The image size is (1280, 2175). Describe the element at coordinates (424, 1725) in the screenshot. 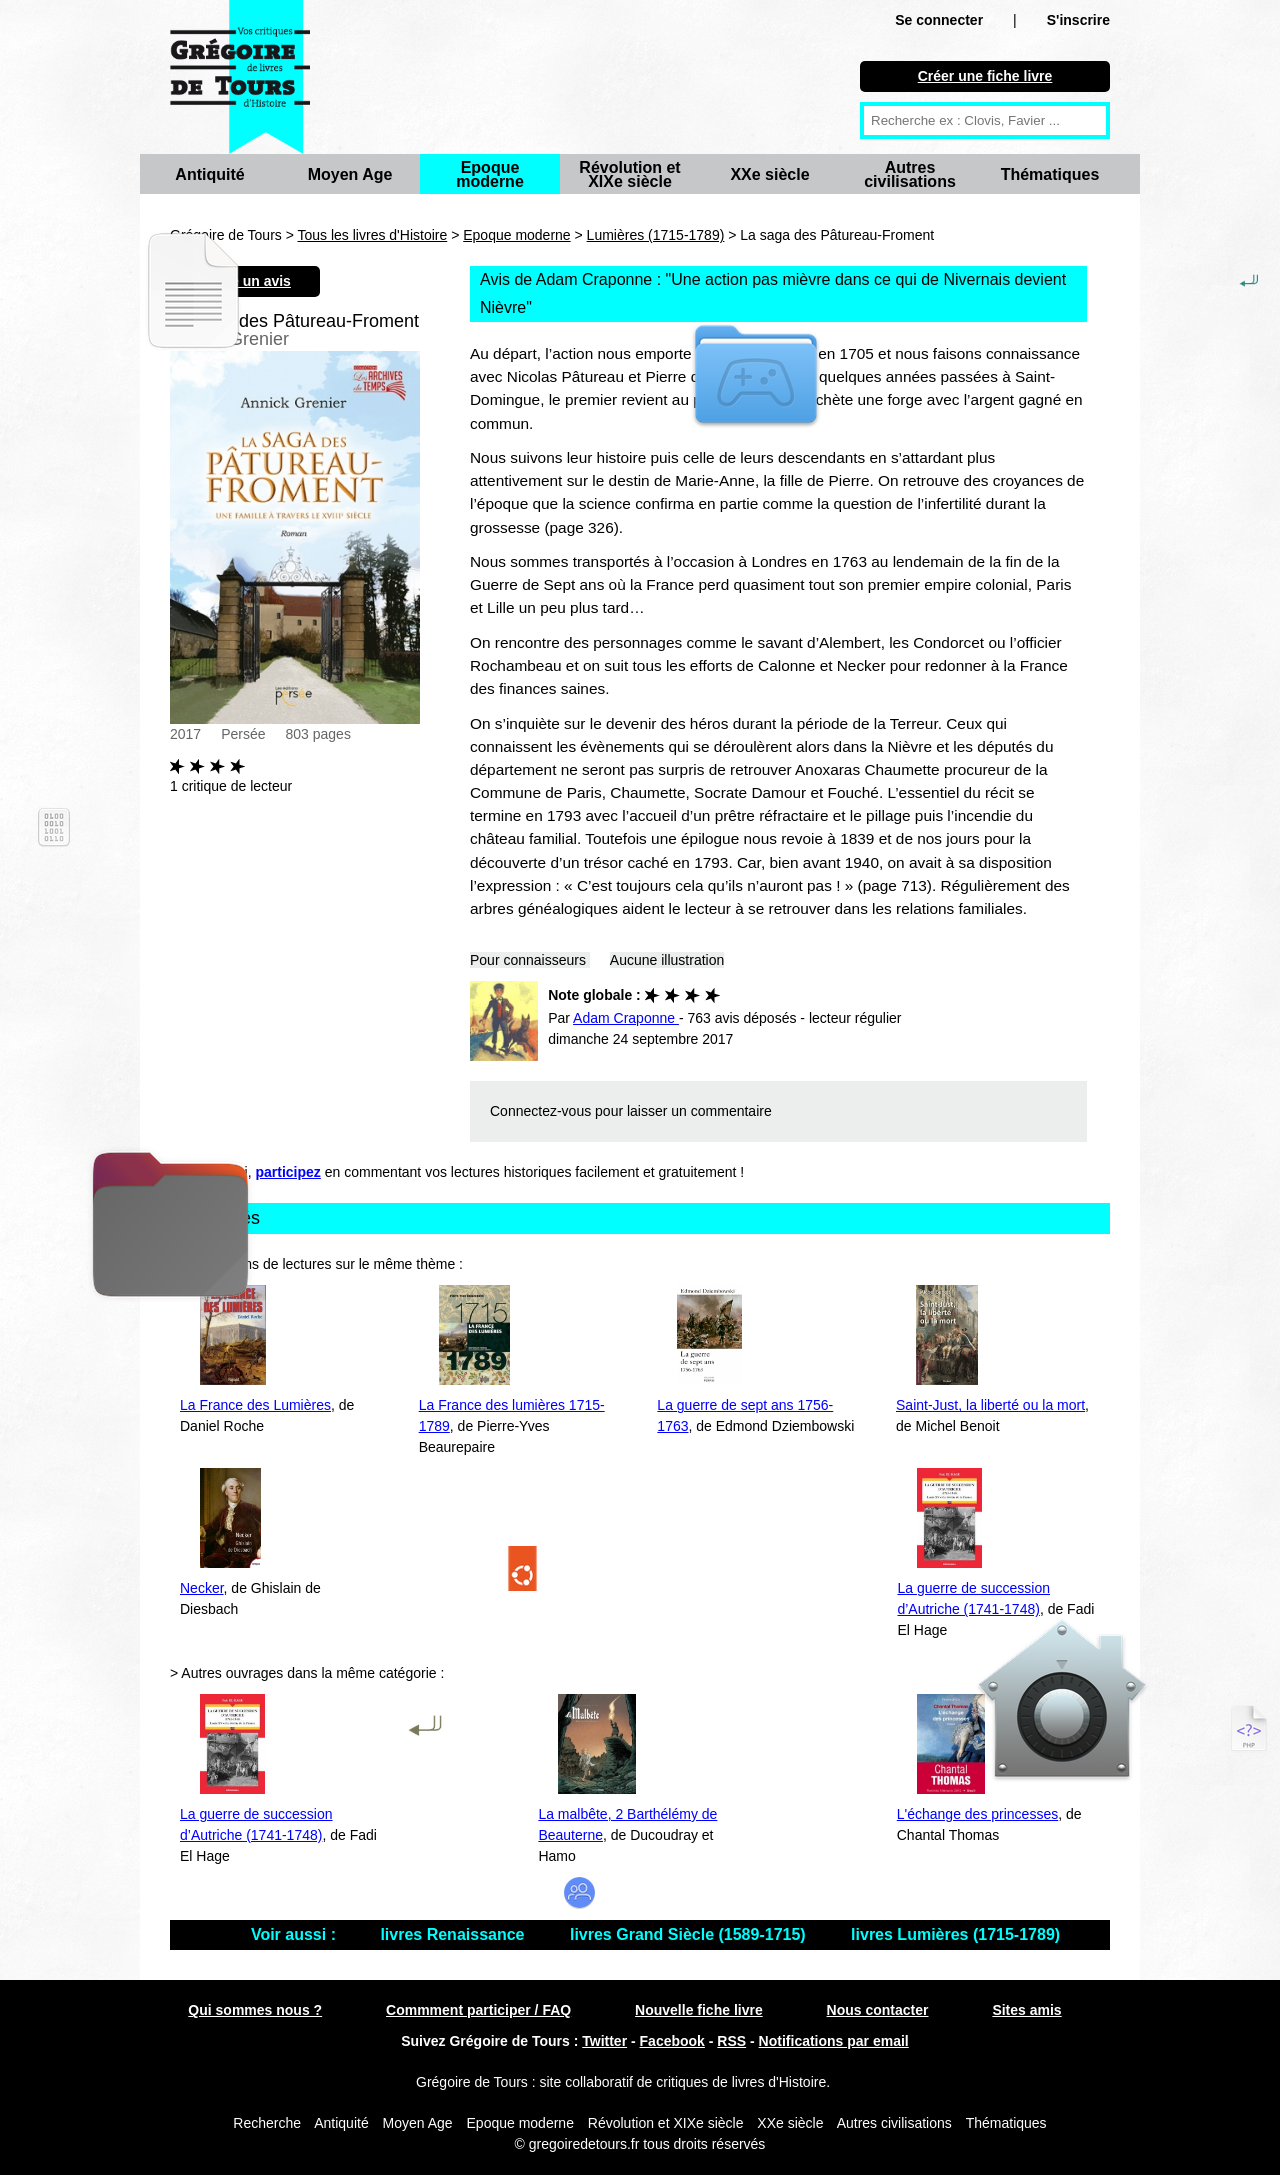

I see `reply to all recipients of an email` at that location.